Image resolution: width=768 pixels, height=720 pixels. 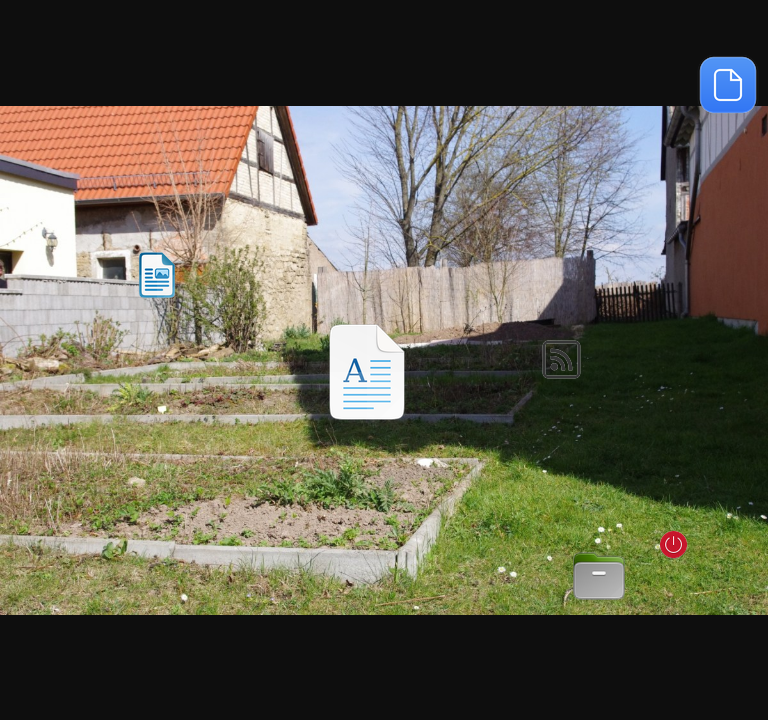 I want to click on shut down or power off the system, so click(x=674, y=545).